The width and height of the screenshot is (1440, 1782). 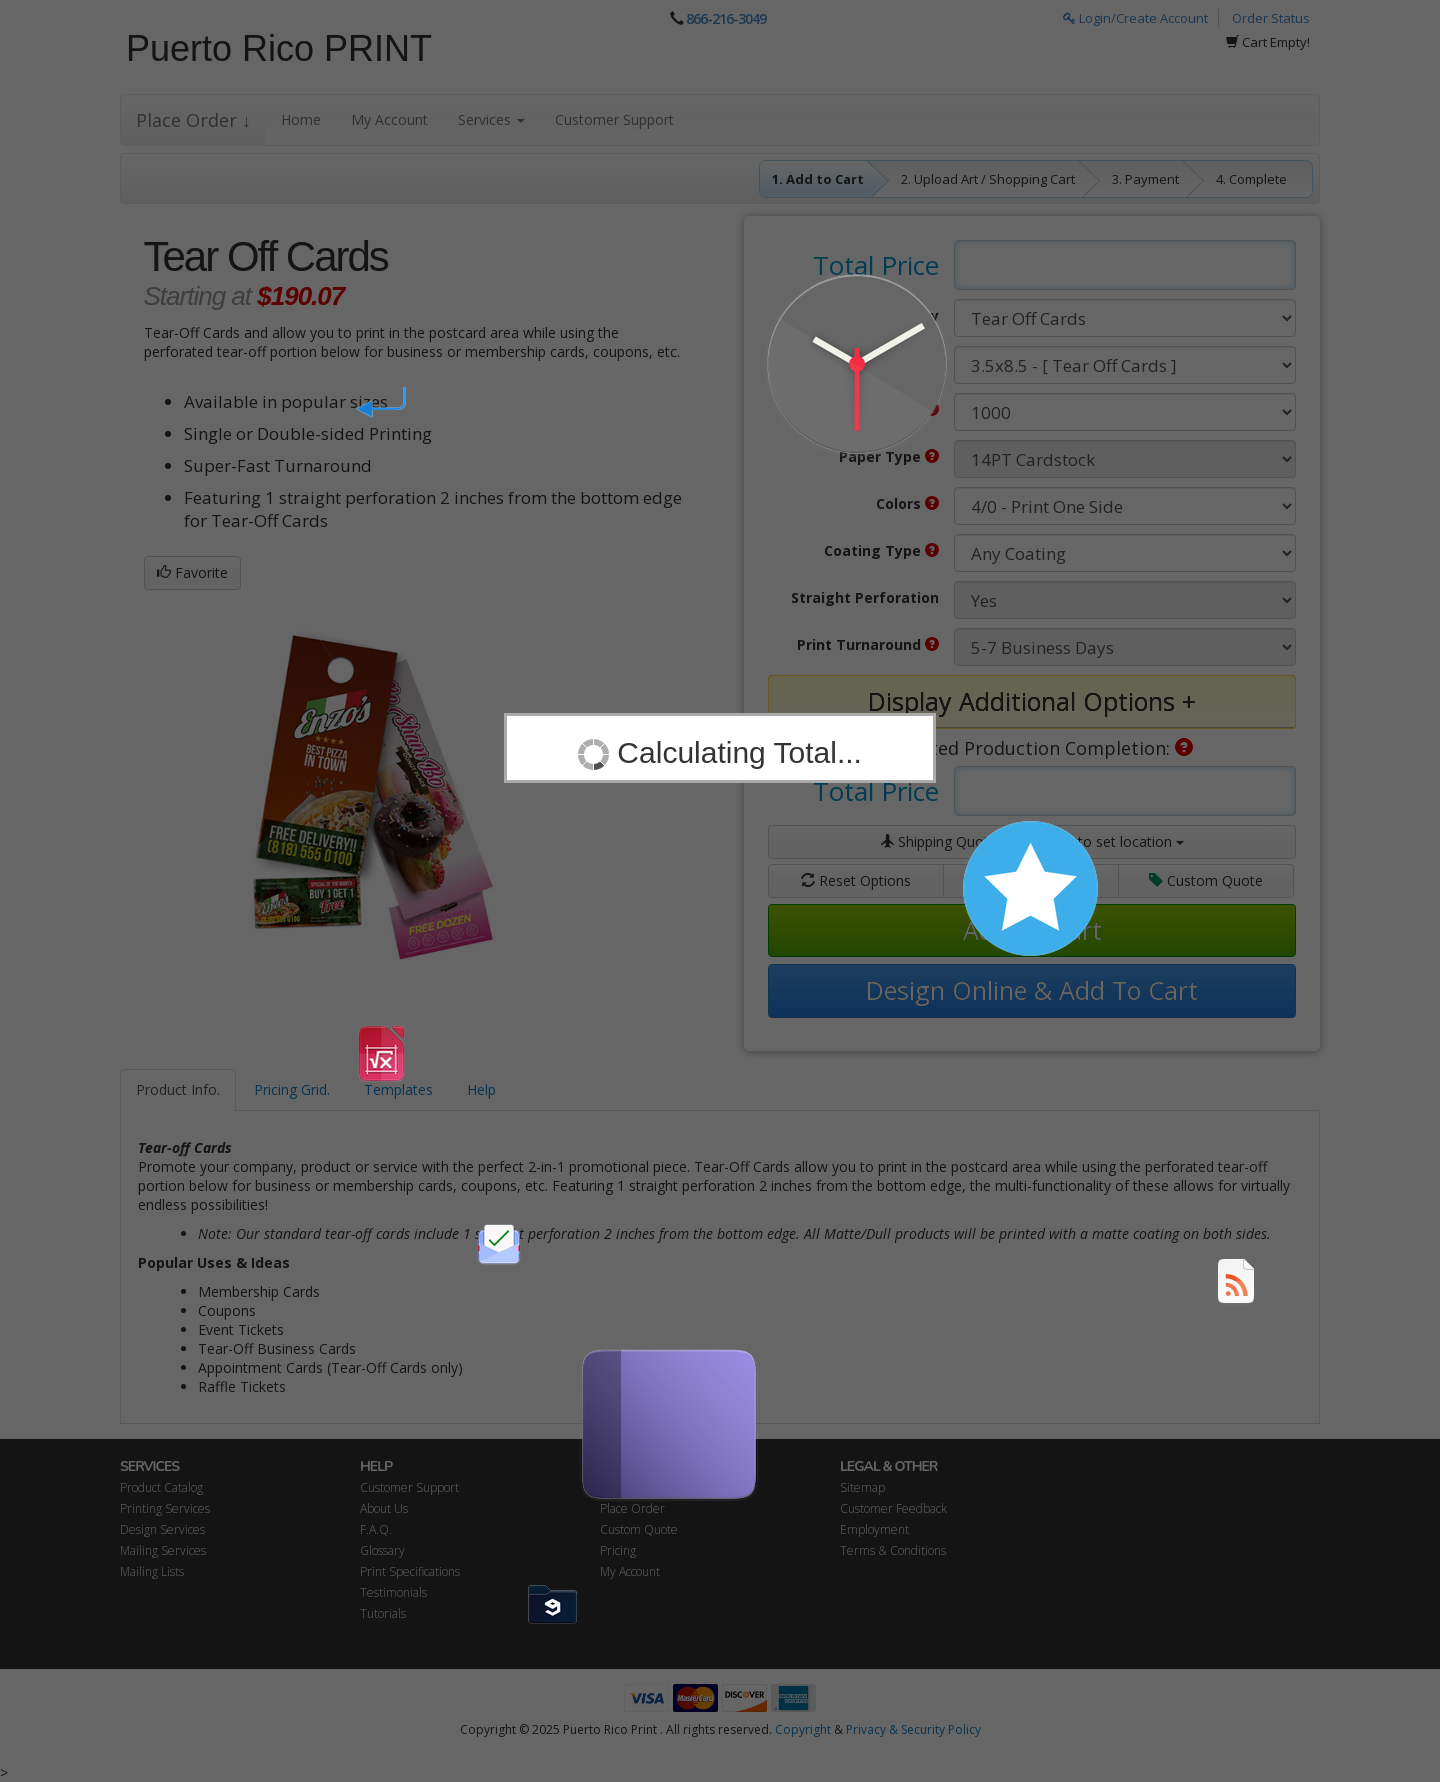 What do you see at coordinates (381, 1053) in the screenshot?
I see `open LibreOffice Math application` at bounding box center [381, 1053].